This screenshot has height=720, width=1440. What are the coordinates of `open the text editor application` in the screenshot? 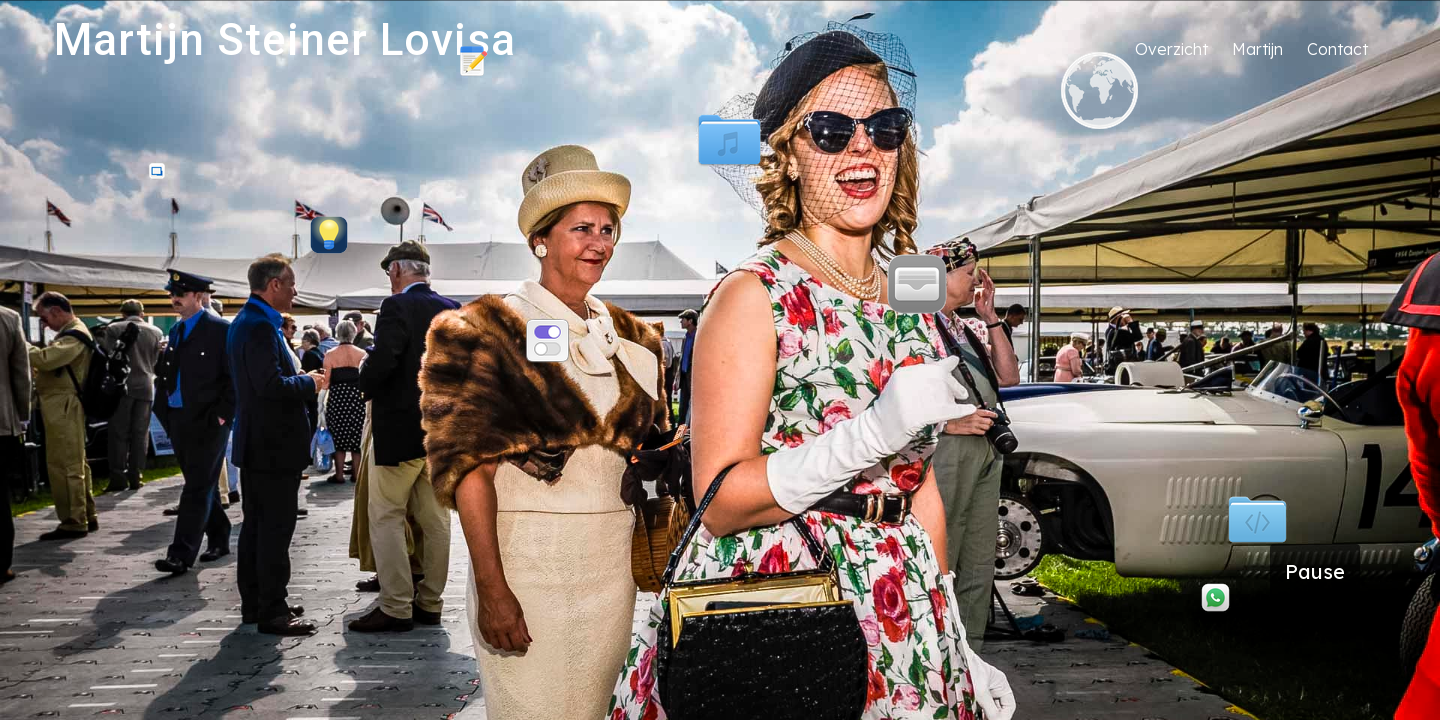 It's located at (472, 61).